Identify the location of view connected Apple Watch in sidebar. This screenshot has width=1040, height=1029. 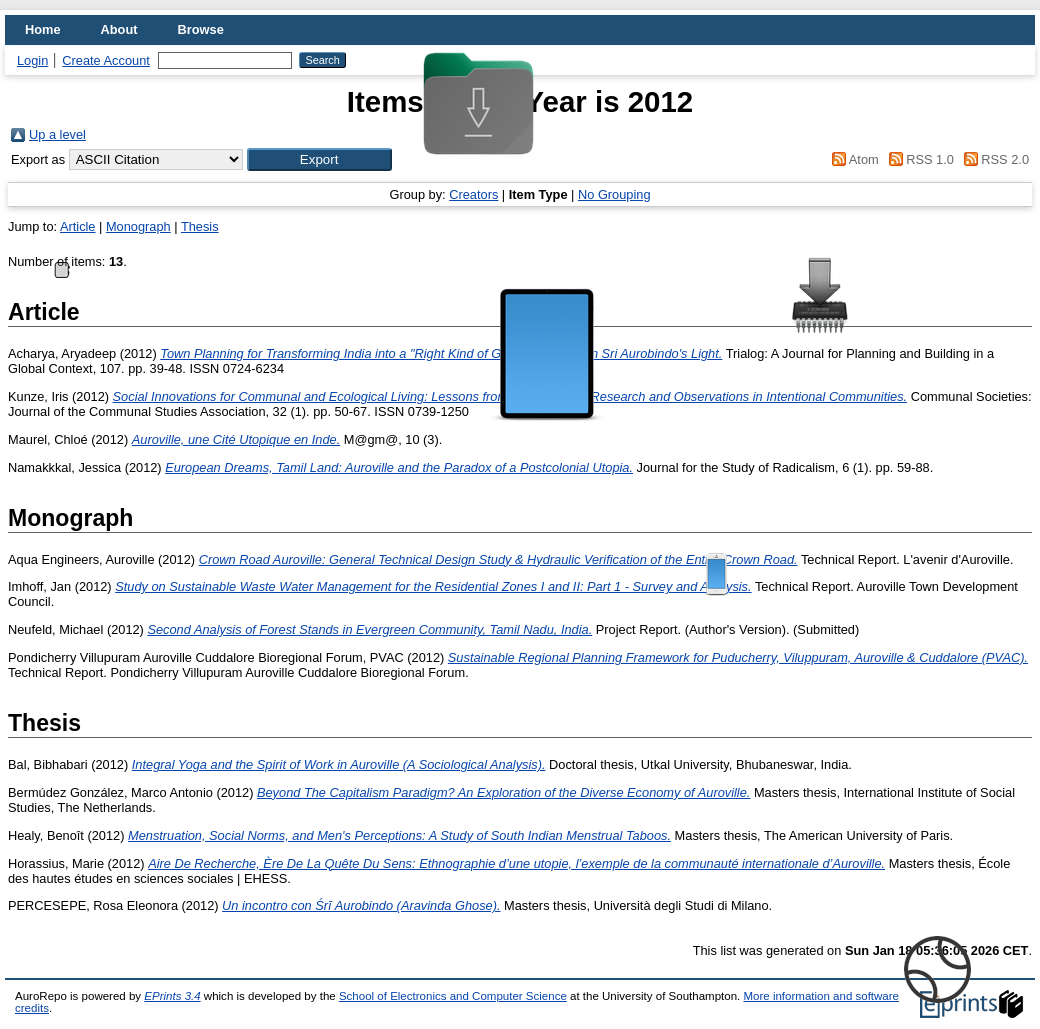
(62, 270).